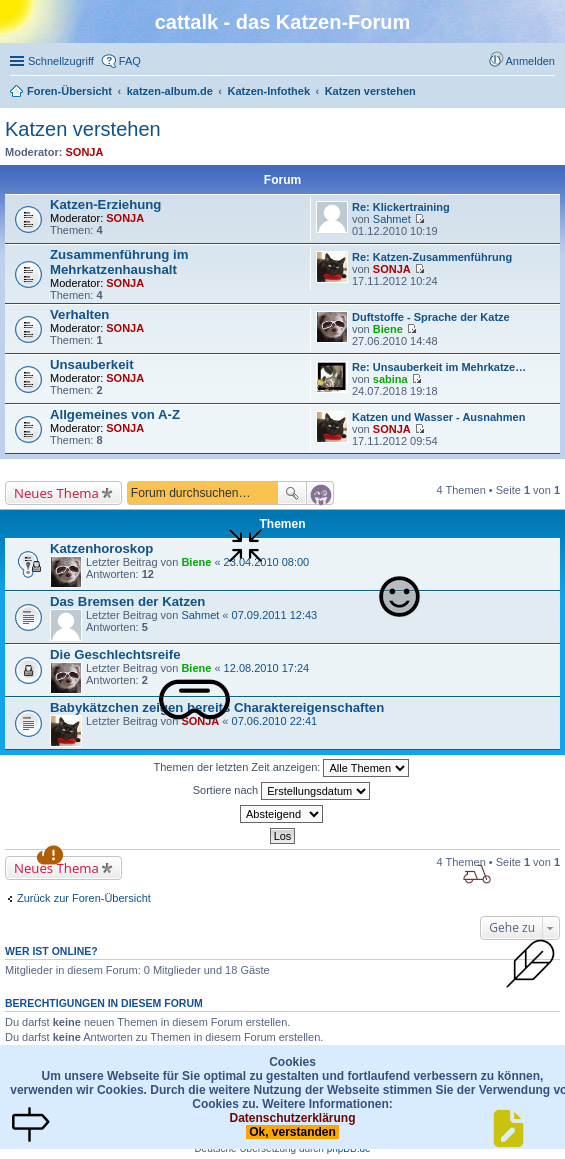 The width and height of the screenshot is (565, 1159). Describe the element at coordinates (497, 58) in the screenshot. I see `view baseball scores or stats` at that location.